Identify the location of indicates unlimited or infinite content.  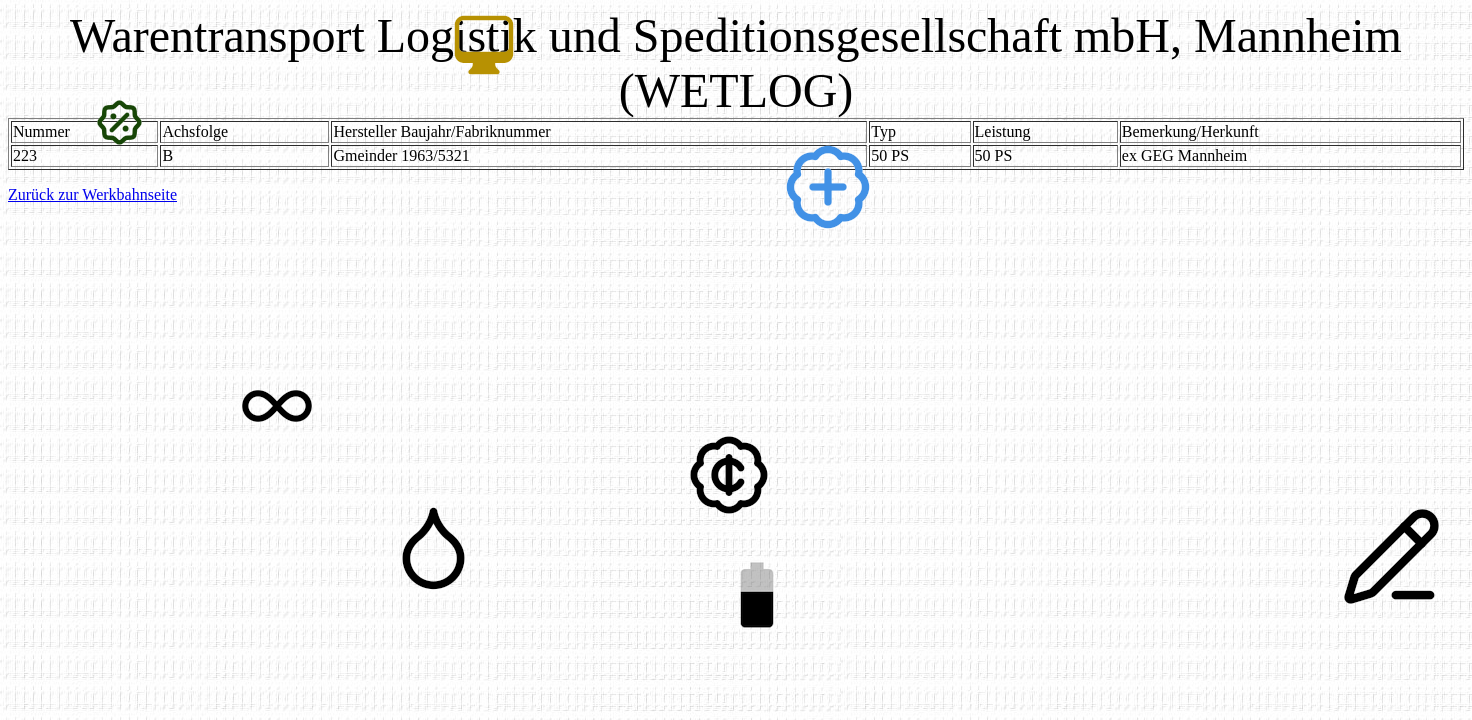
(277, 406).